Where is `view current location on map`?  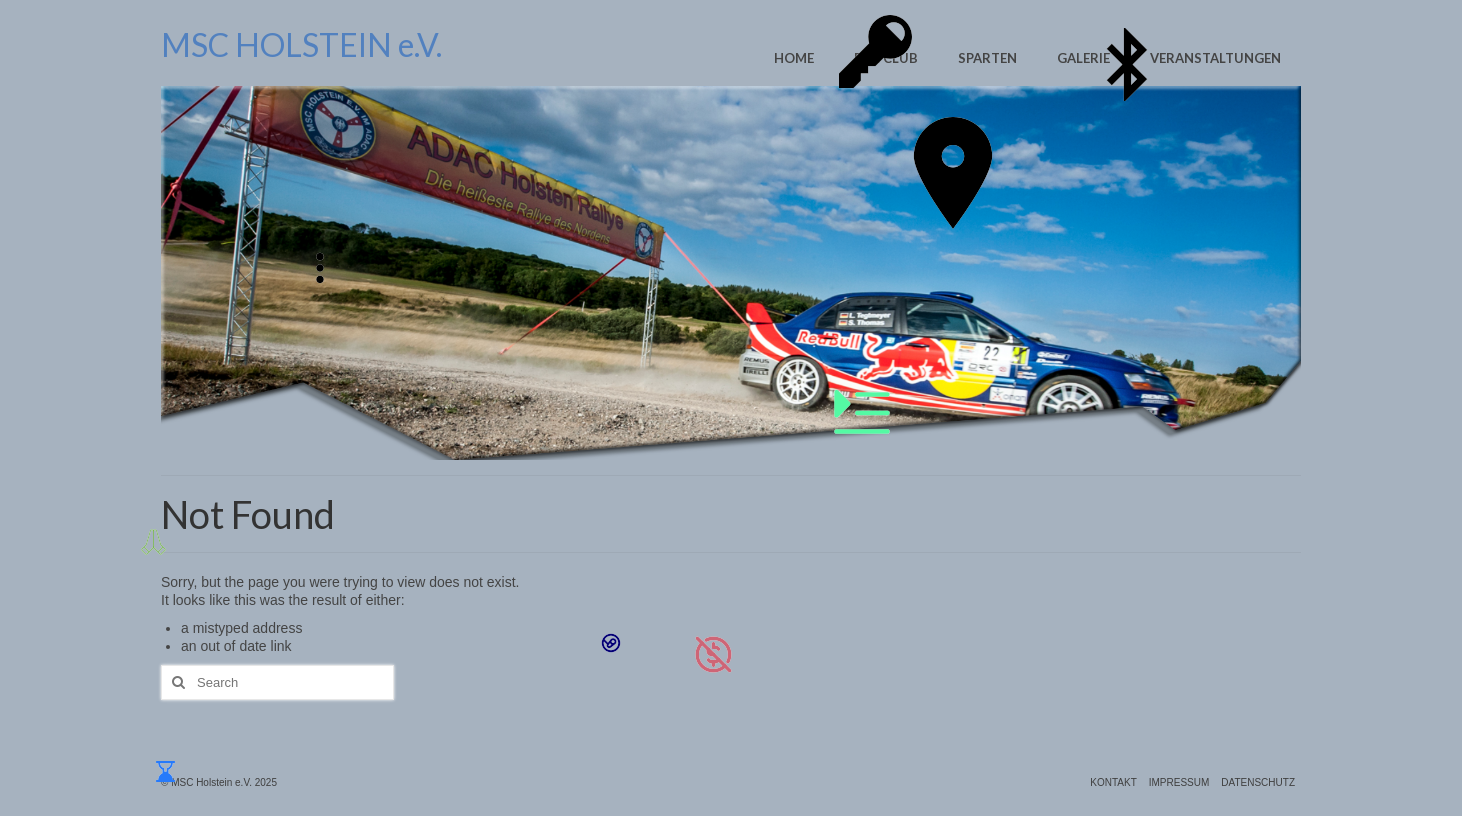 view current location on map is located at coordinates (953, 173).